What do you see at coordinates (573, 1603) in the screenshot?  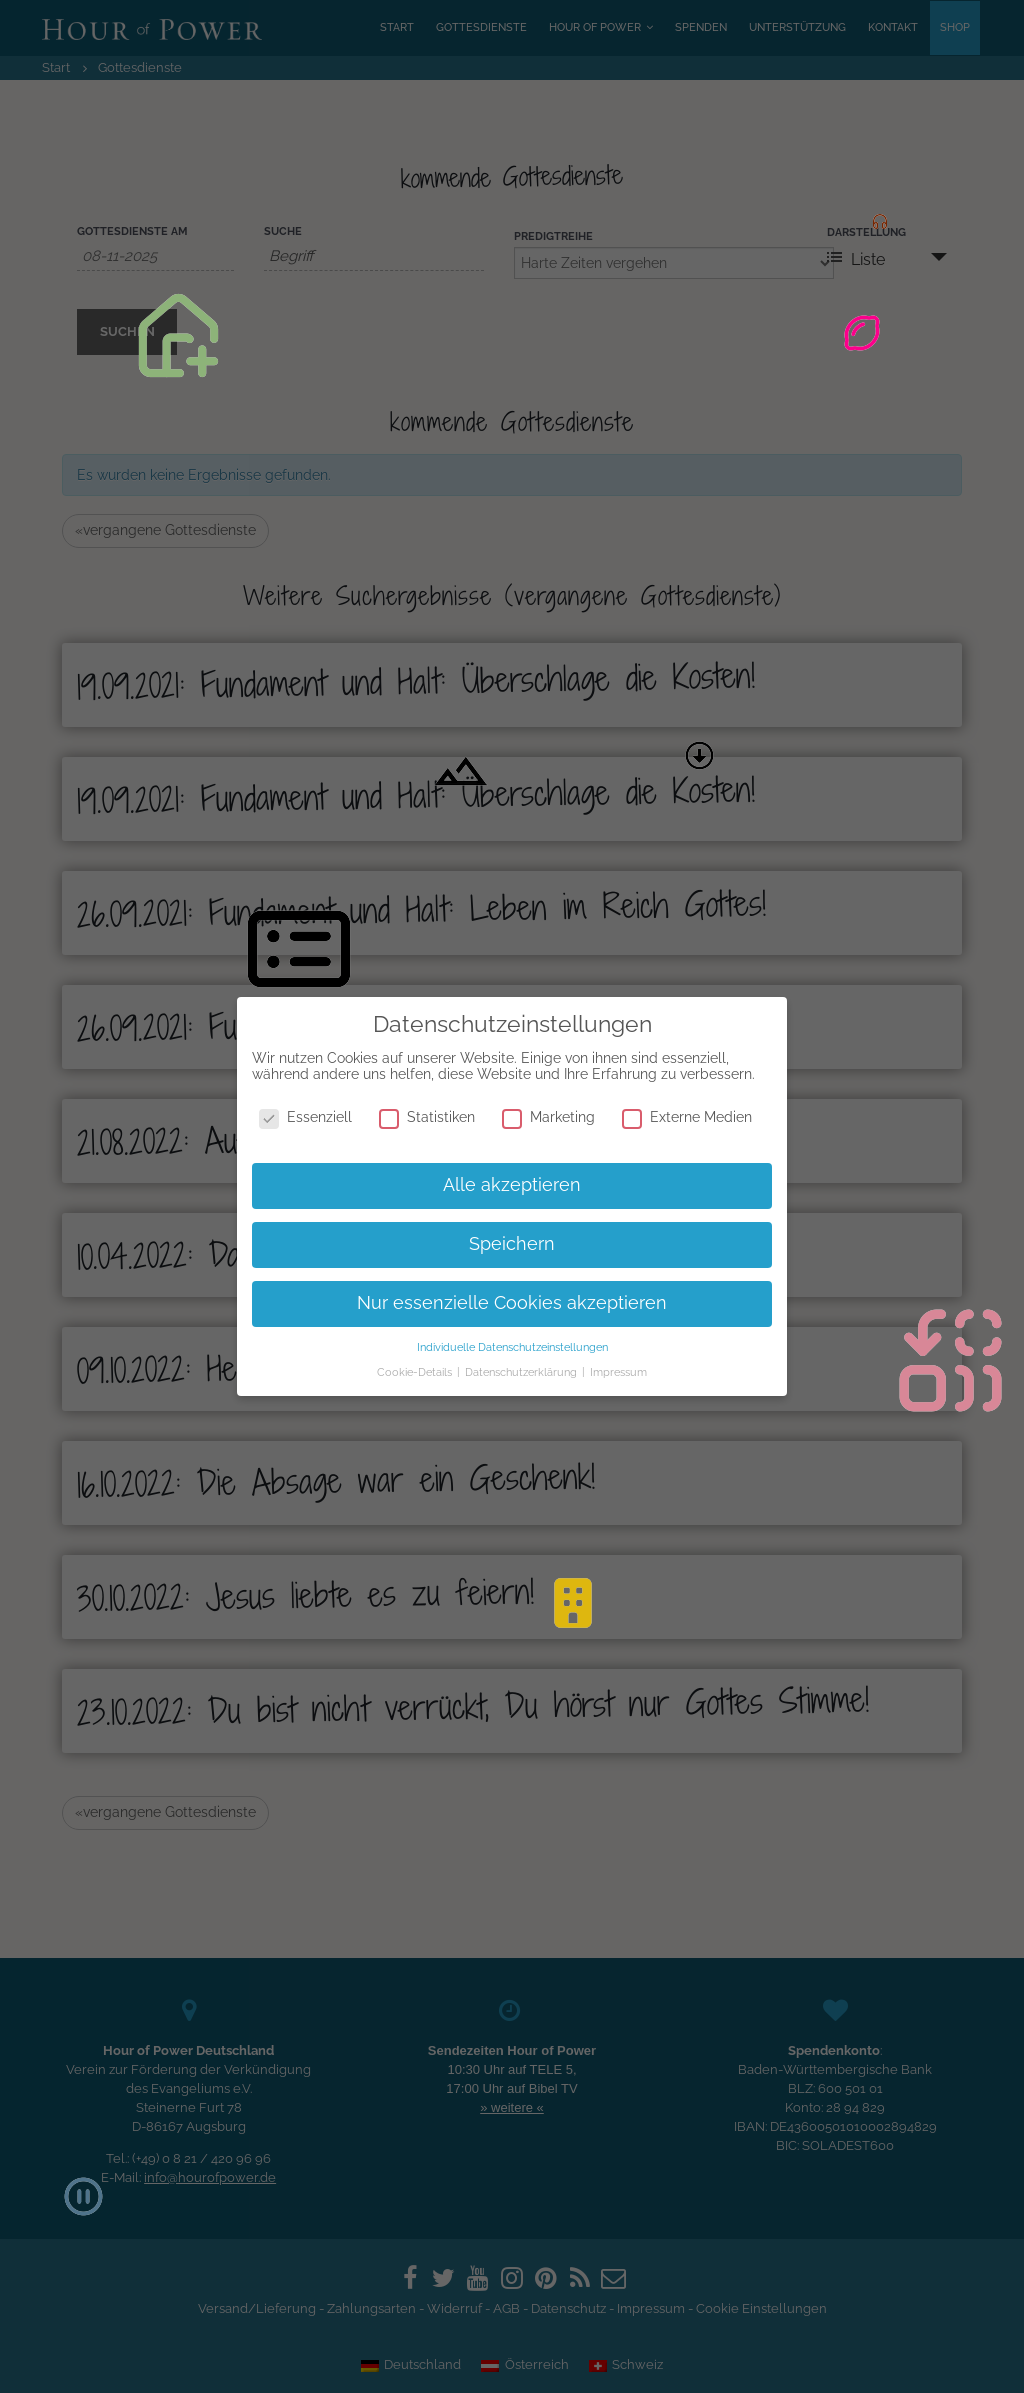 I see `view company or organization profile` at bounding box center [573, 1603].